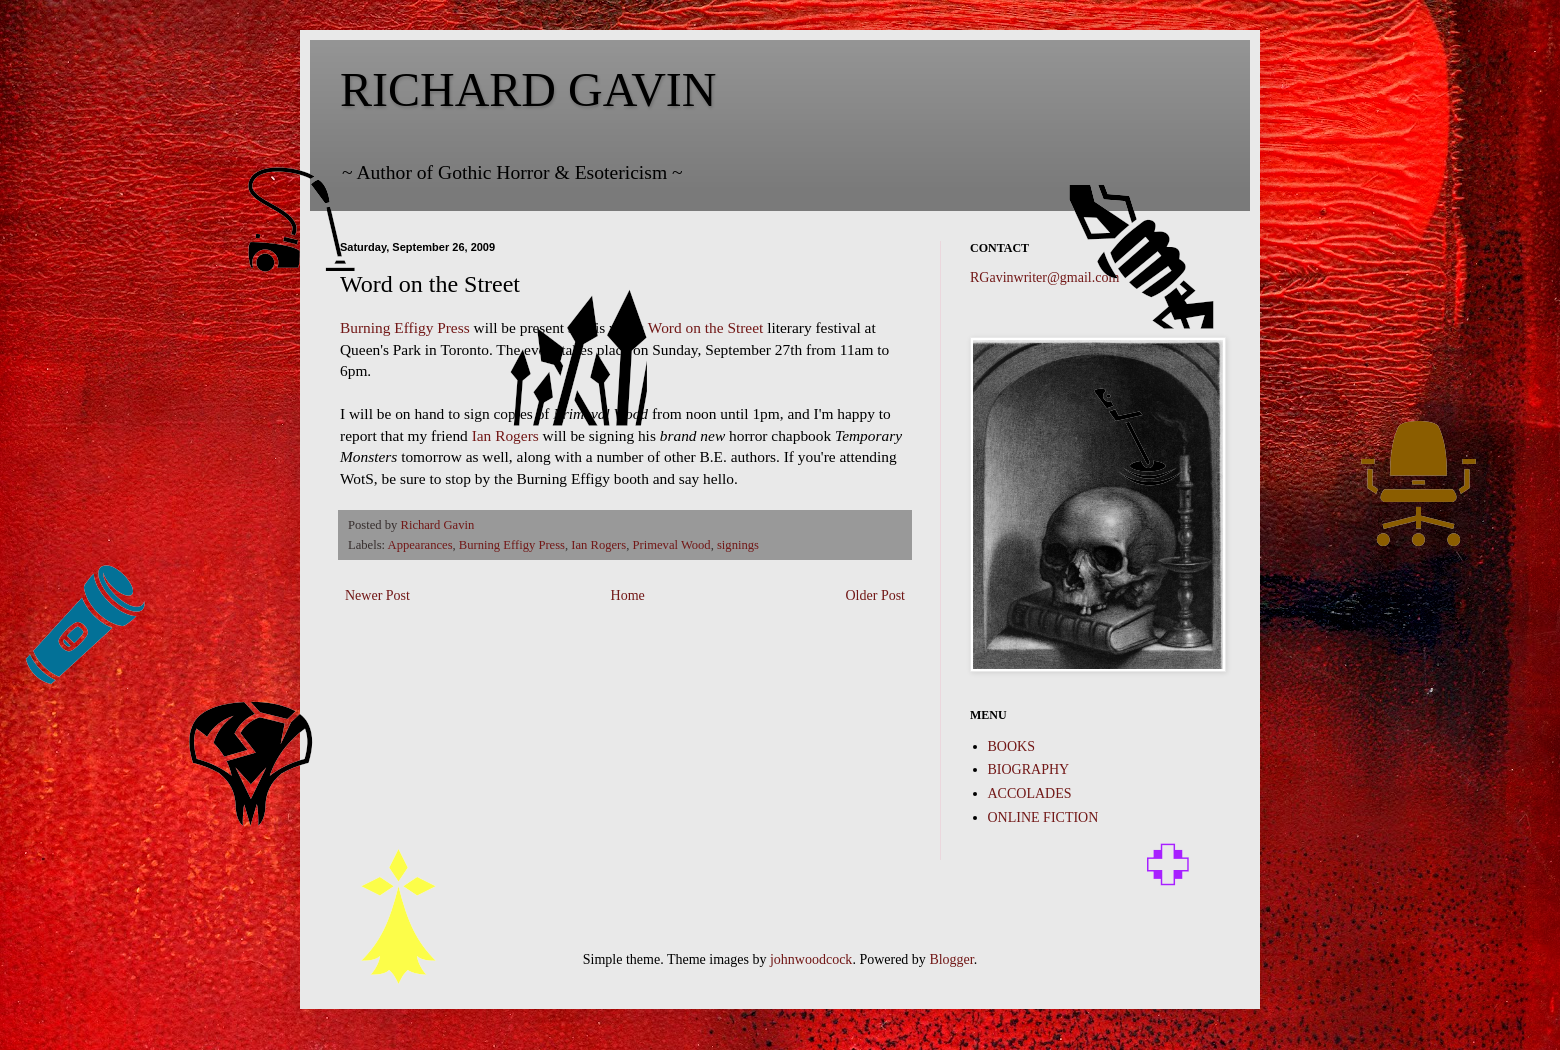 The height and width of the screenshot is (1050, 1560). Describe the element at coordinates (1418, 483) in the screenshot. I see `browse office furniture options` at that location.